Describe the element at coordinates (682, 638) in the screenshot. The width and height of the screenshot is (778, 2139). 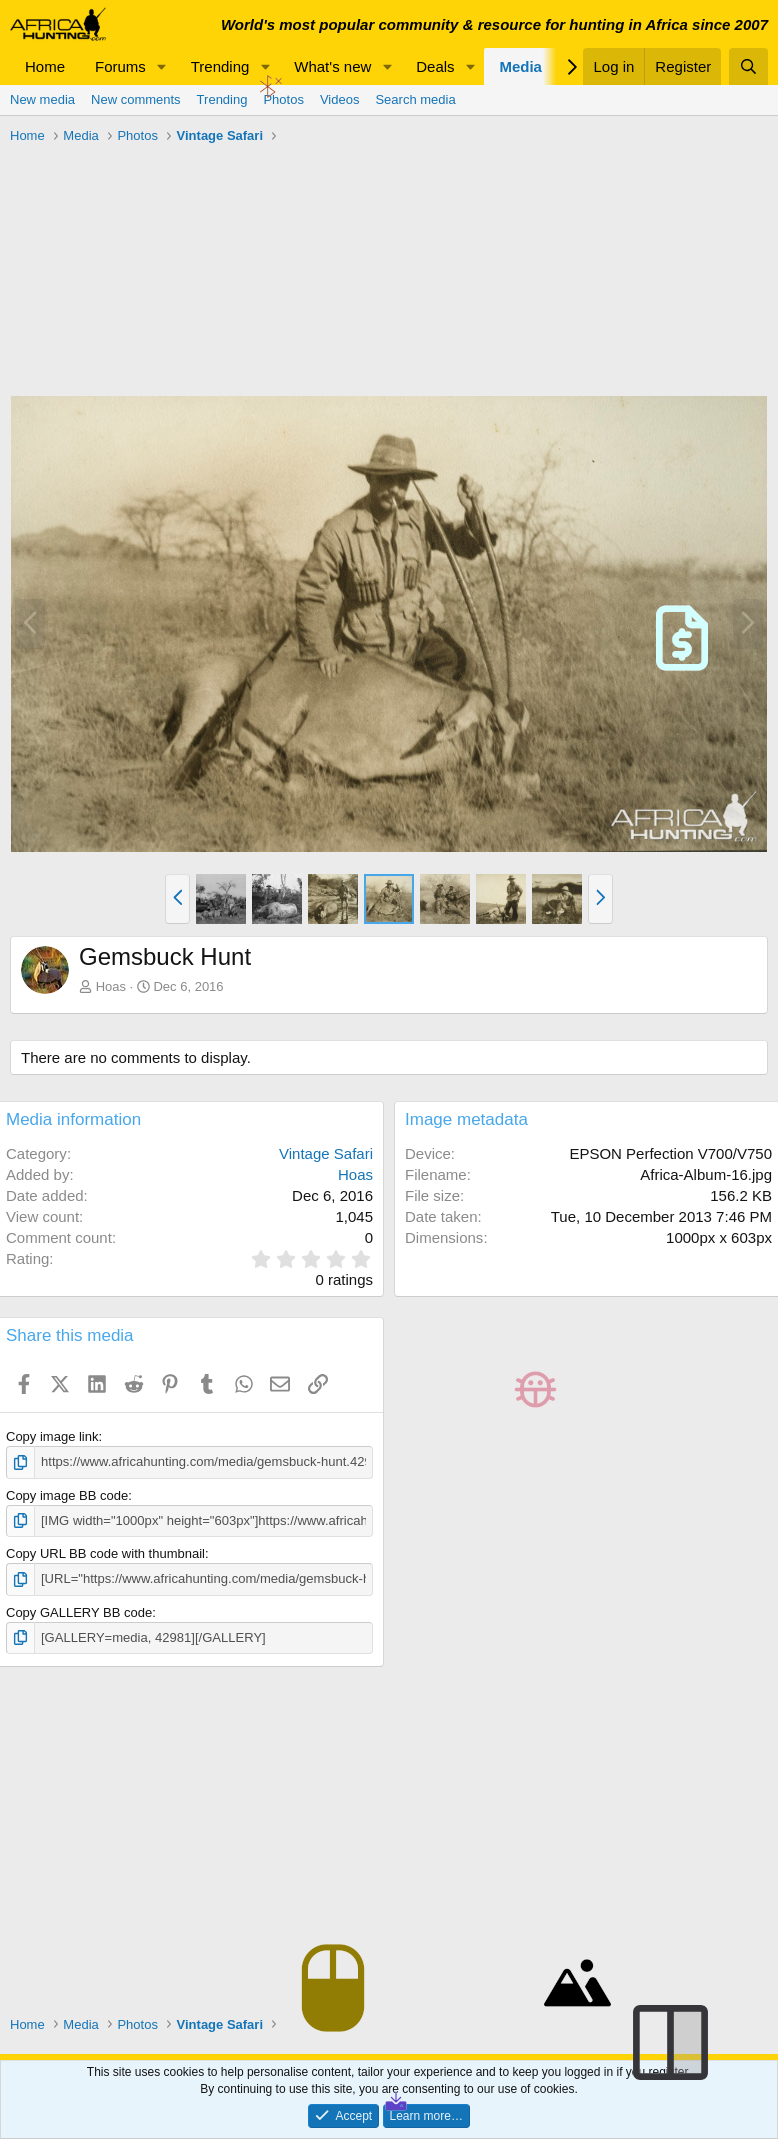
I see `view invoice or billing document` at that location.